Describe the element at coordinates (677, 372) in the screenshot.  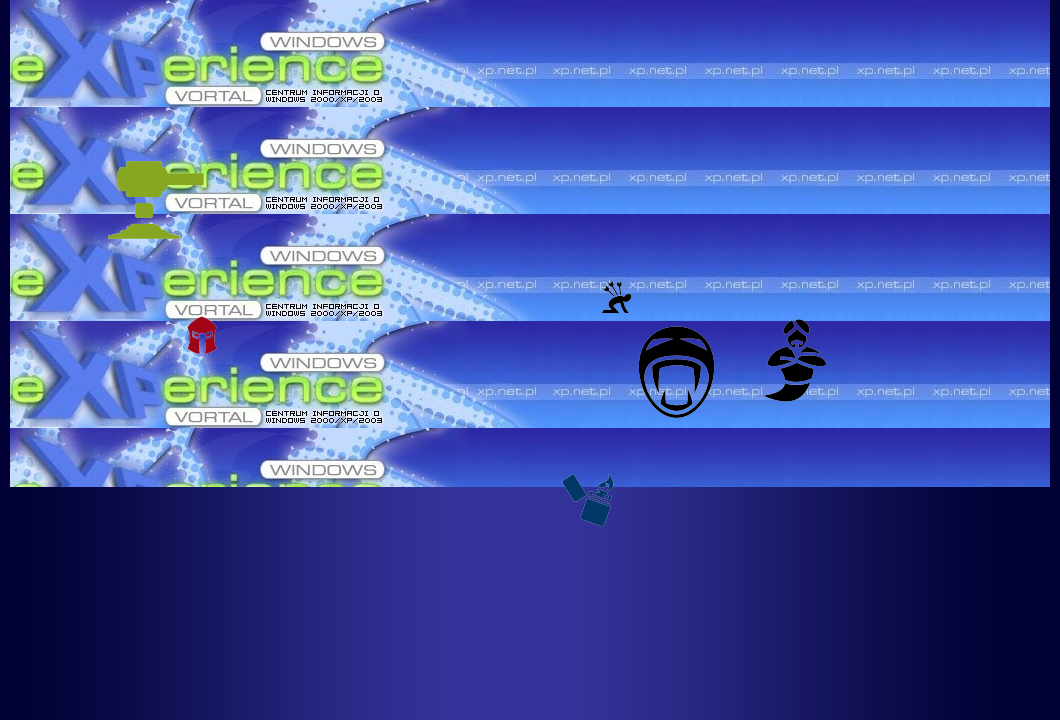
I see `indicates poison or venom status effect` at that location.